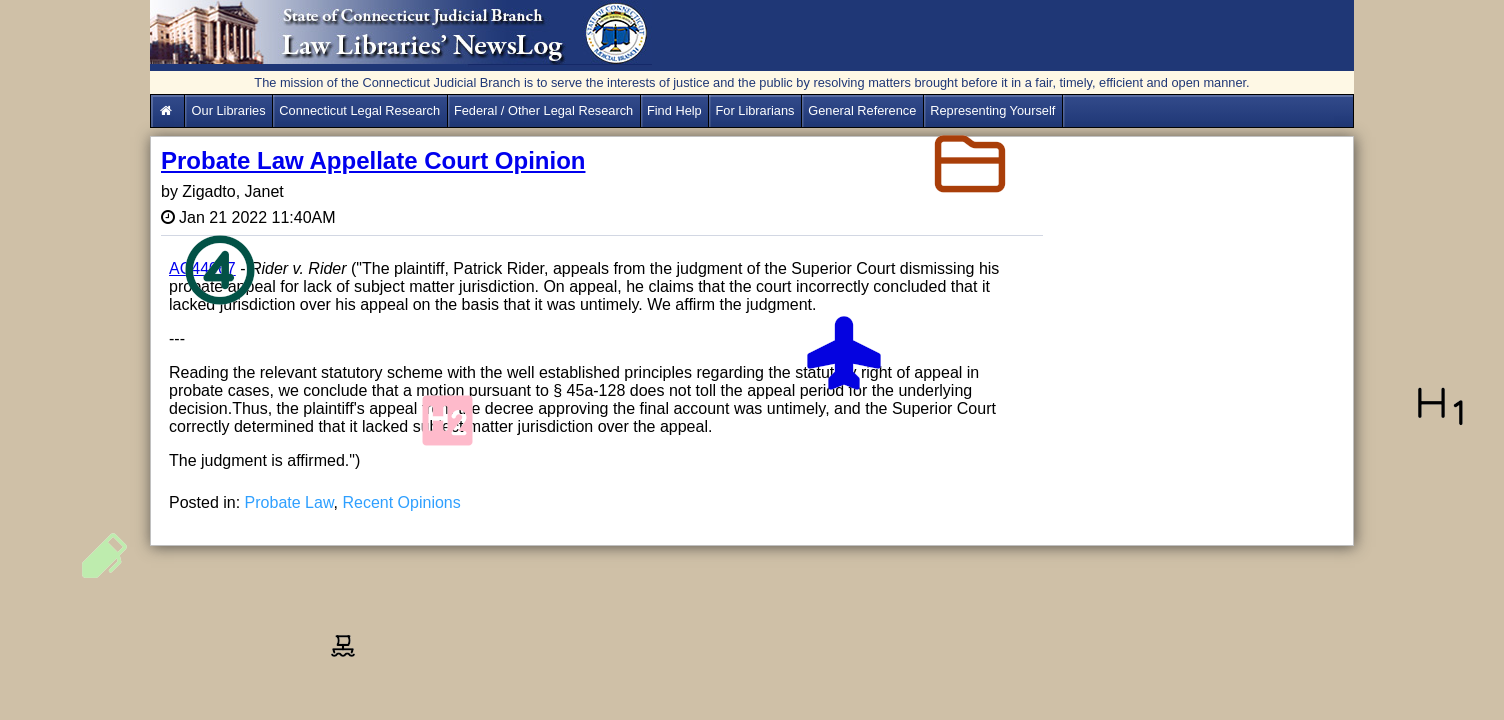 The width and height of the screenshot is (1504, 720). Describe the element at coordinates (844, 353) in the screenshot. I see `enable airplane mode` at that location.